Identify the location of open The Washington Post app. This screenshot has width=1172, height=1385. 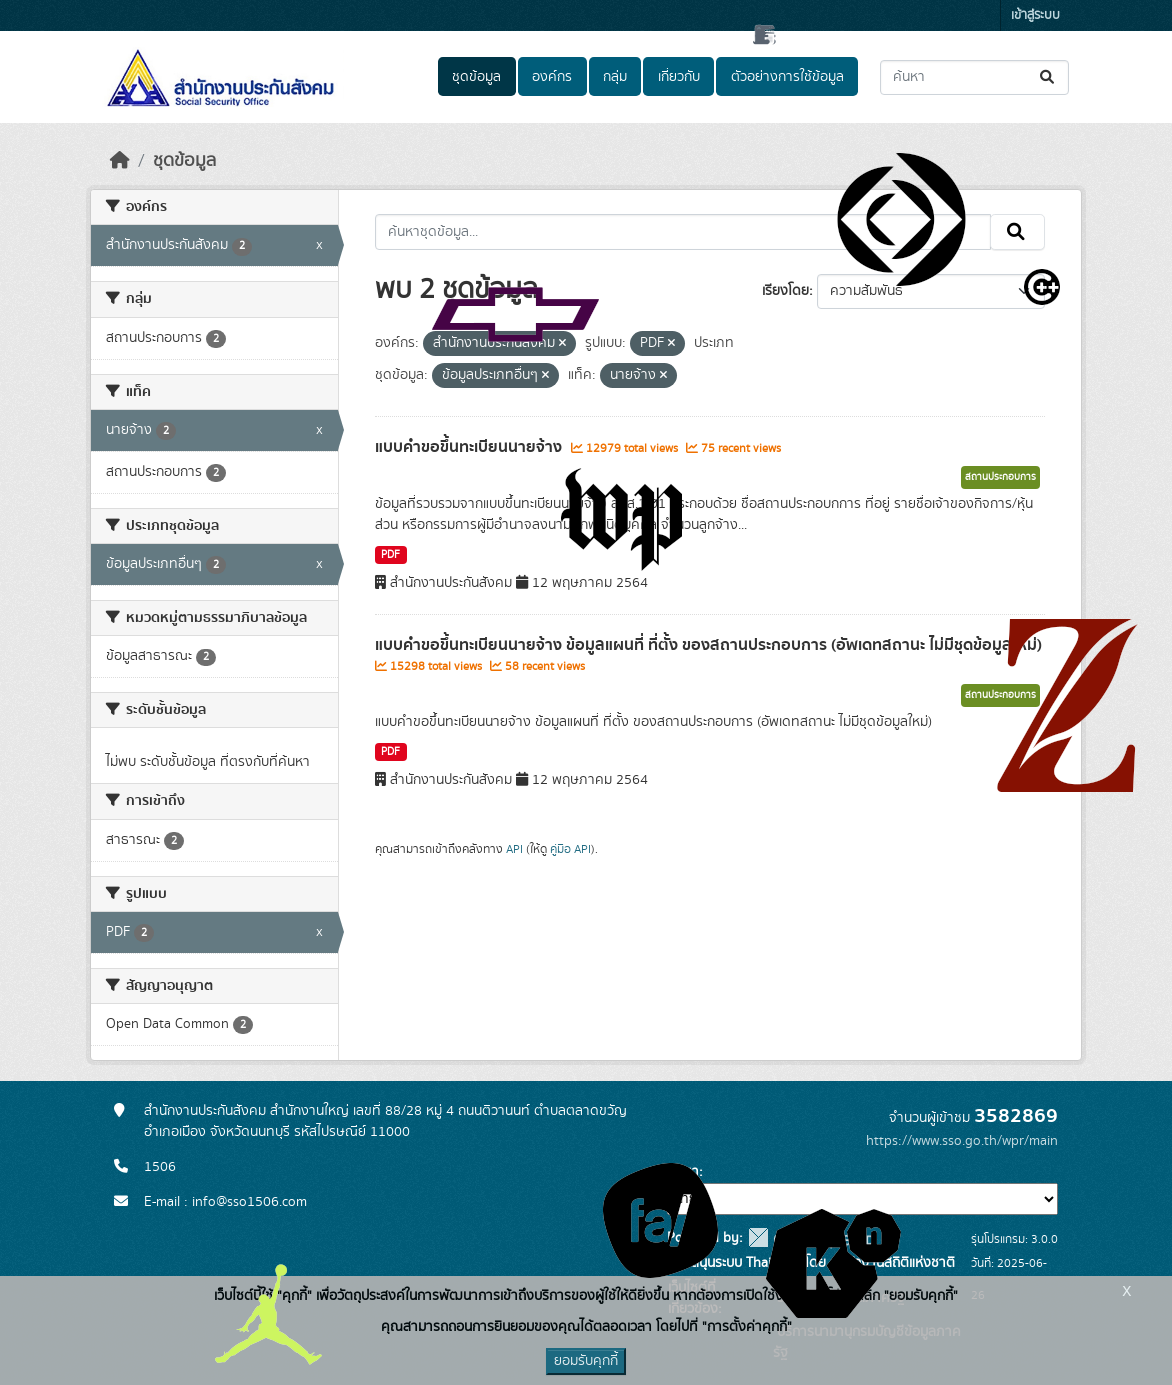
(621, 519).